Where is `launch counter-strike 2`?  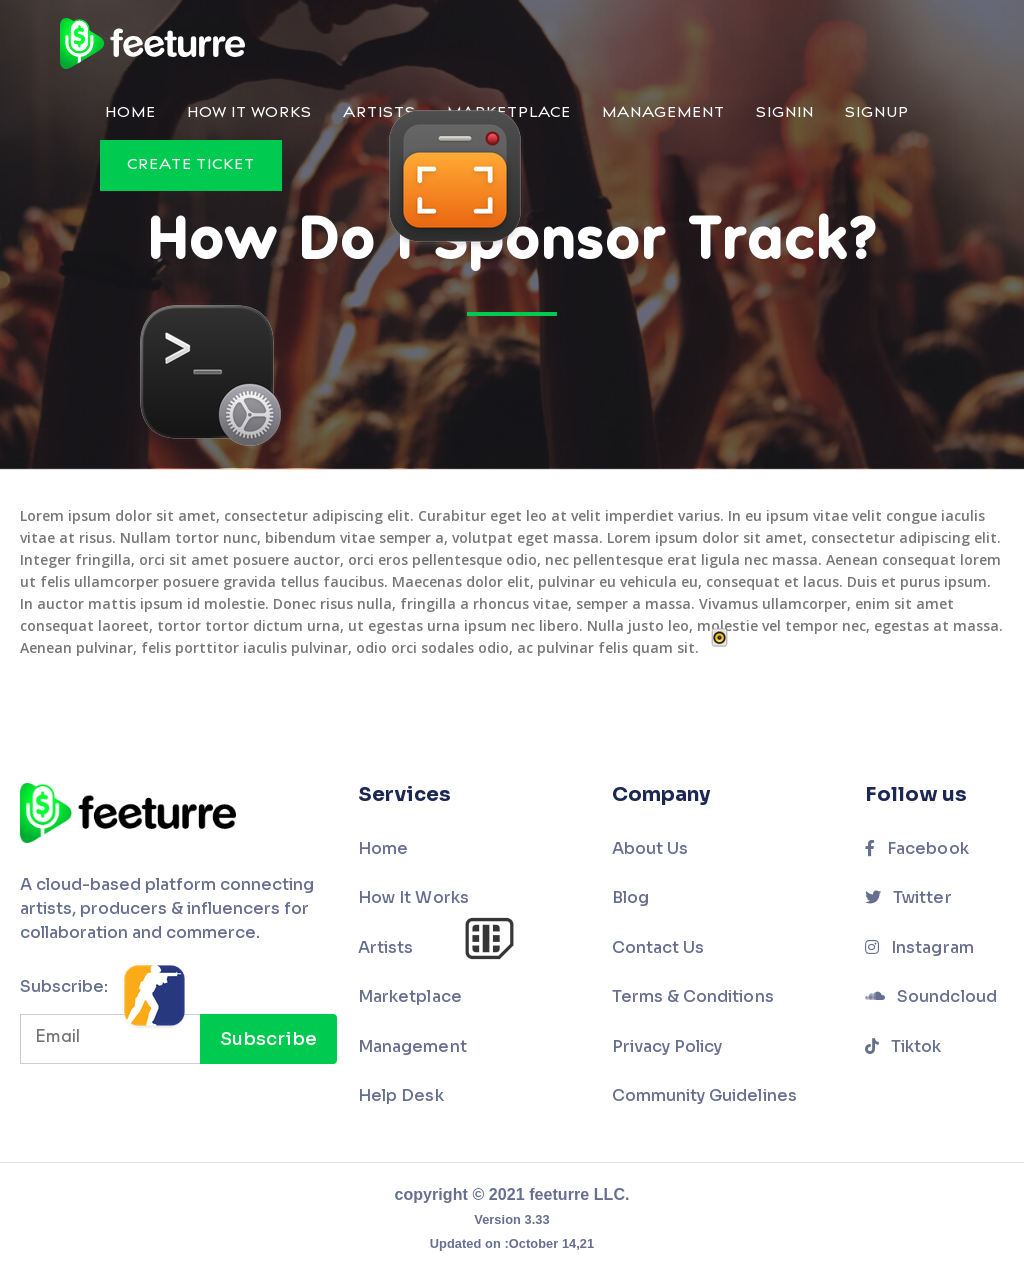
launch counter-strike 2 is located at coordinates (154, 995).